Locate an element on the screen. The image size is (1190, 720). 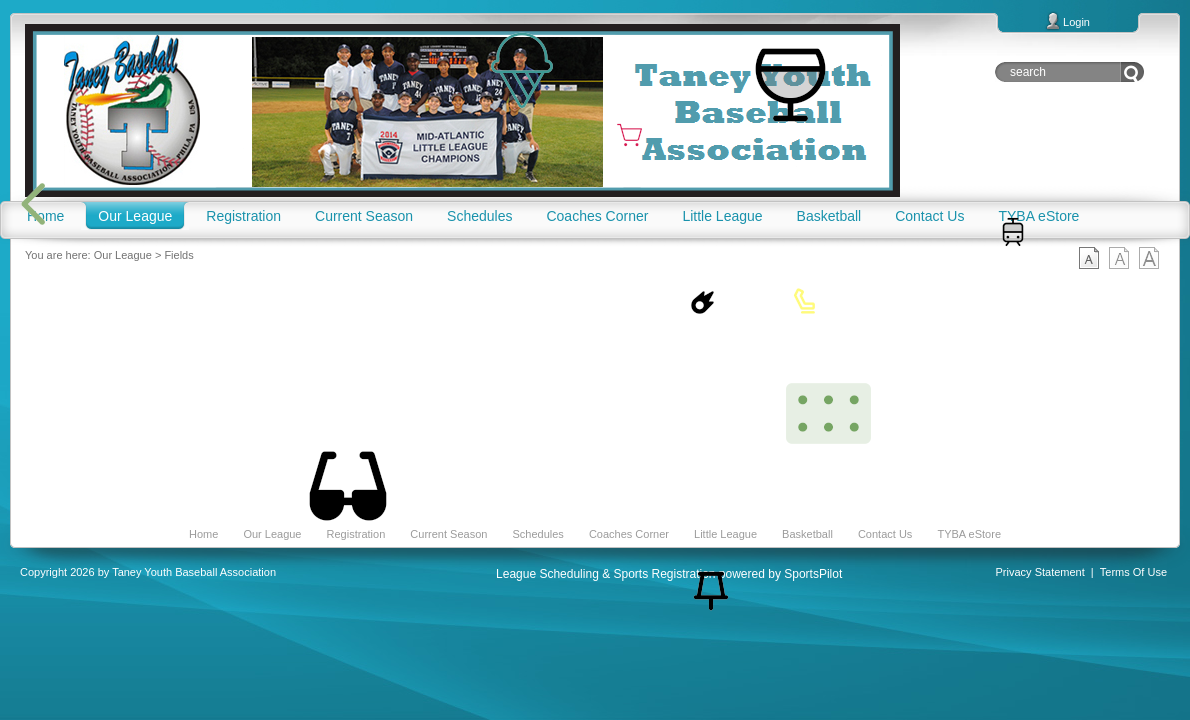
go back to the previous screen is located at coordinates (35, 204).